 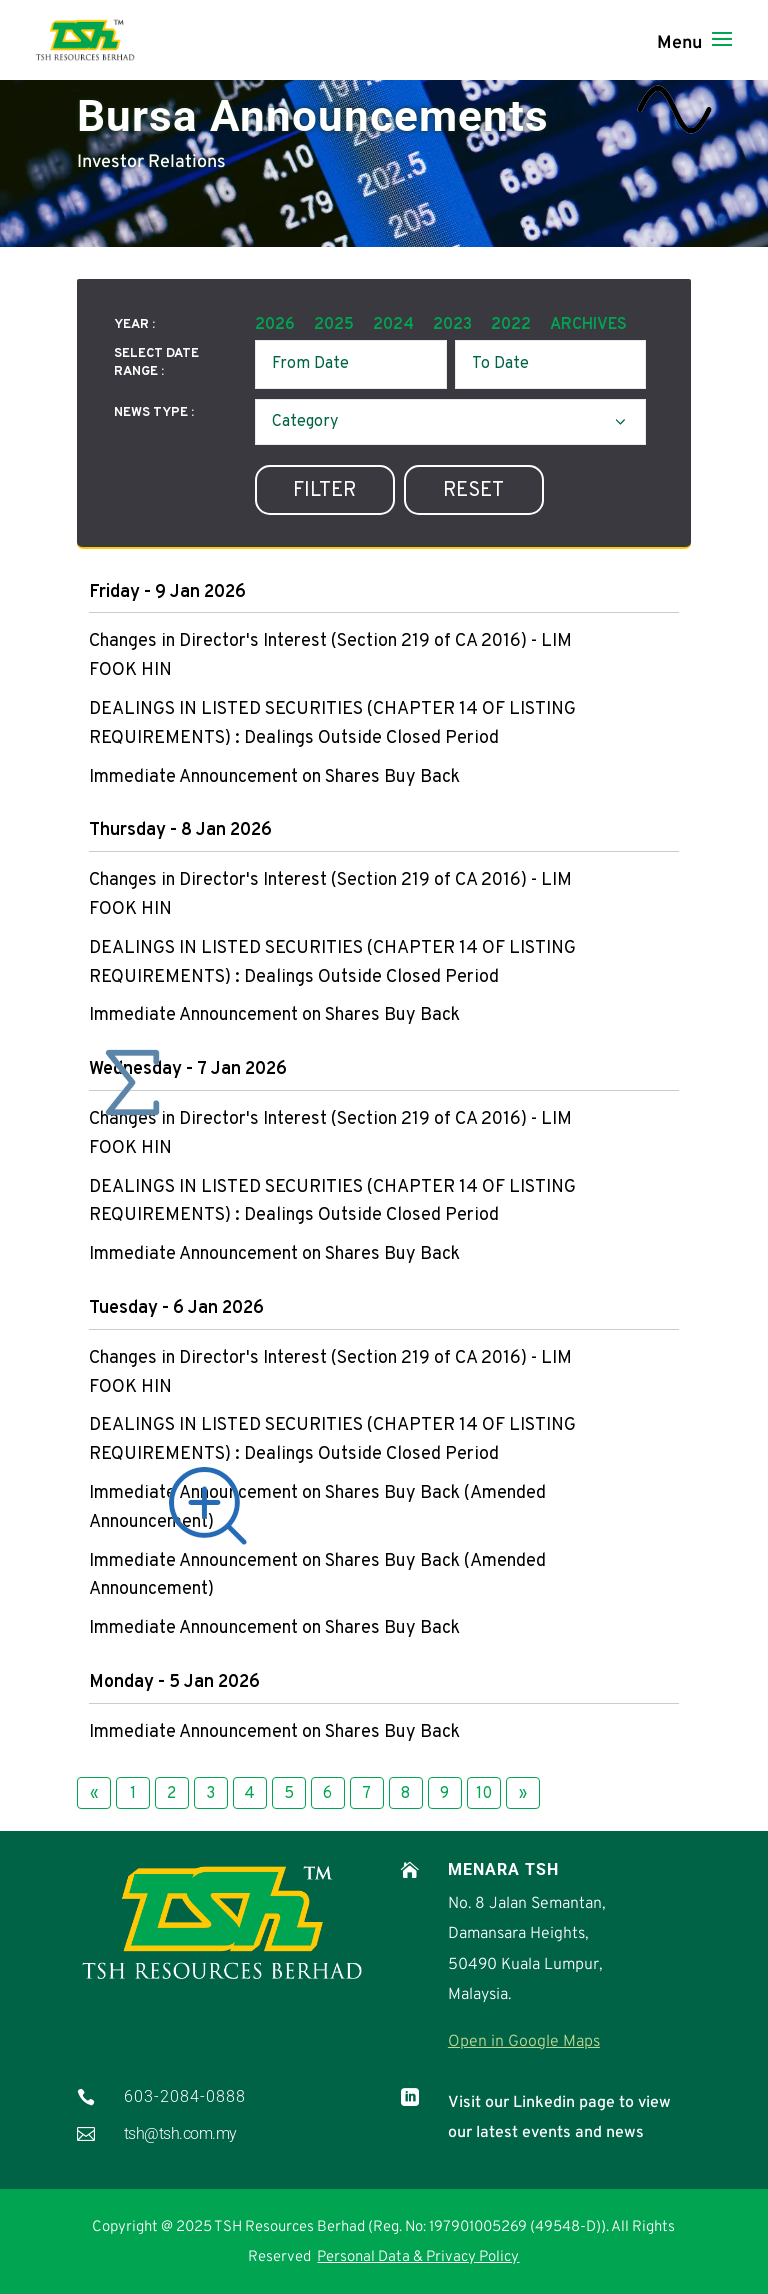 I want to click on calculate sum or total of selected values, so click(x=132, y=1082).